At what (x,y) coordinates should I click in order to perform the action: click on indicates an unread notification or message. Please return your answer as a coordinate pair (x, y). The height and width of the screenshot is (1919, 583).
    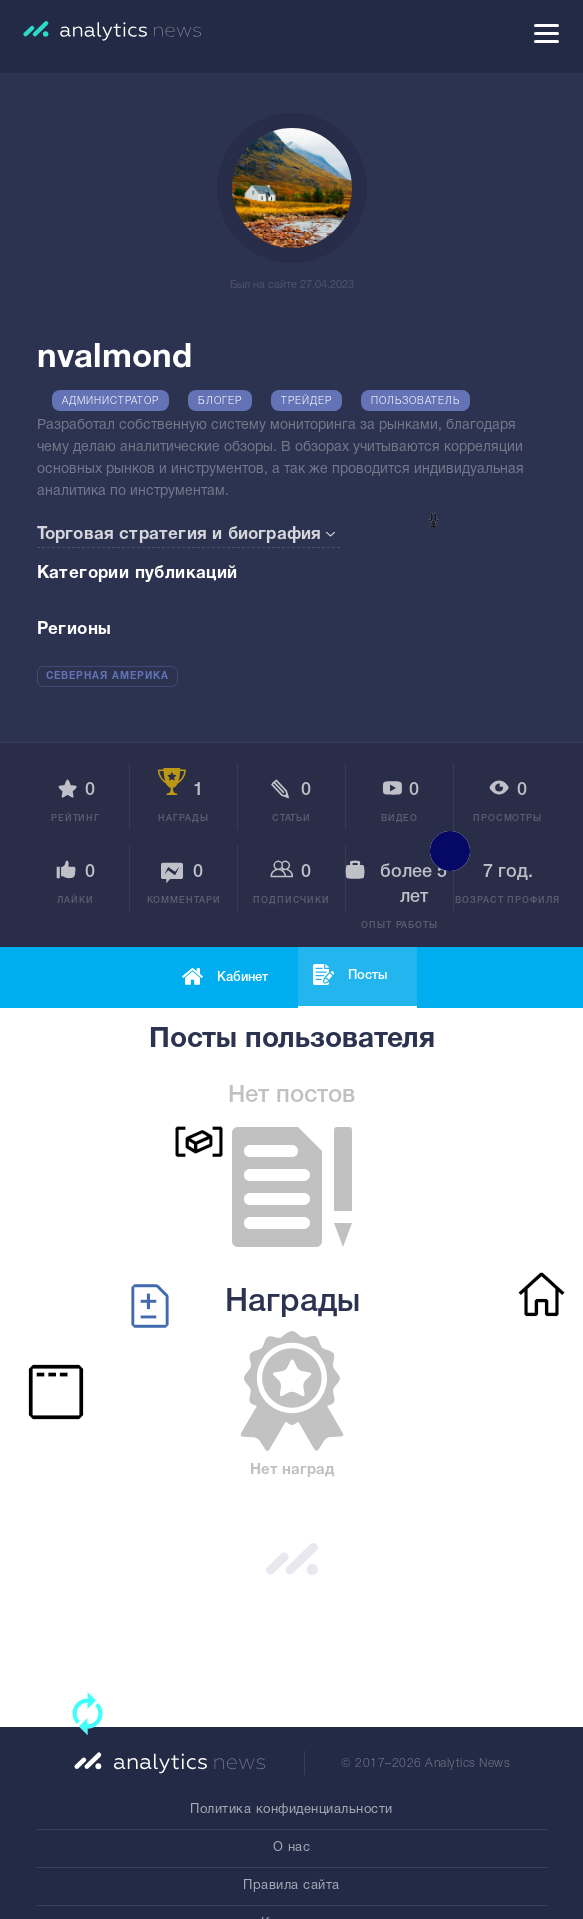
    Looking at the image, I should click on (450, 851).